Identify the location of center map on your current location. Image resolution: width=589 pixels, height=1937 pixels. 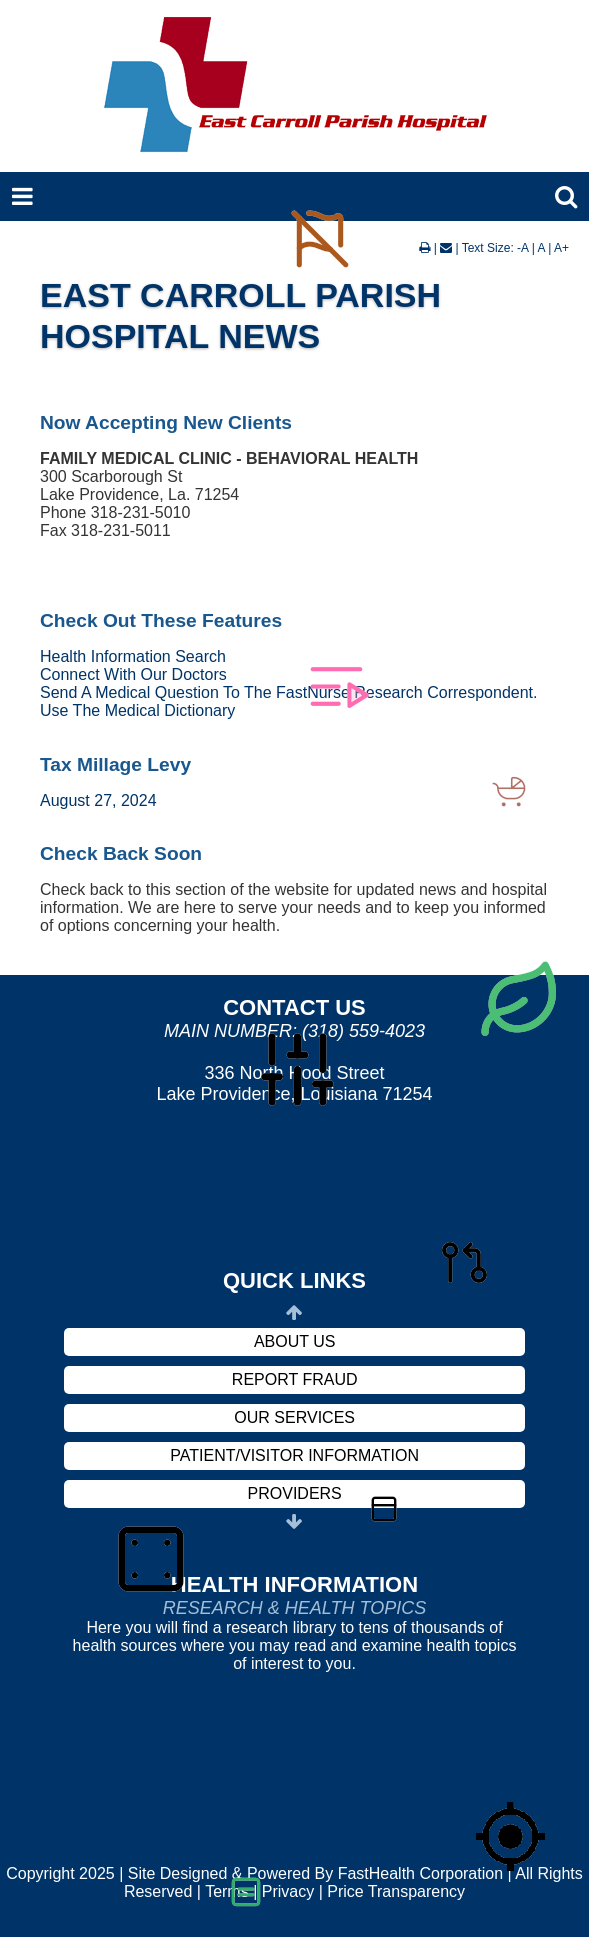
(510, 1836).